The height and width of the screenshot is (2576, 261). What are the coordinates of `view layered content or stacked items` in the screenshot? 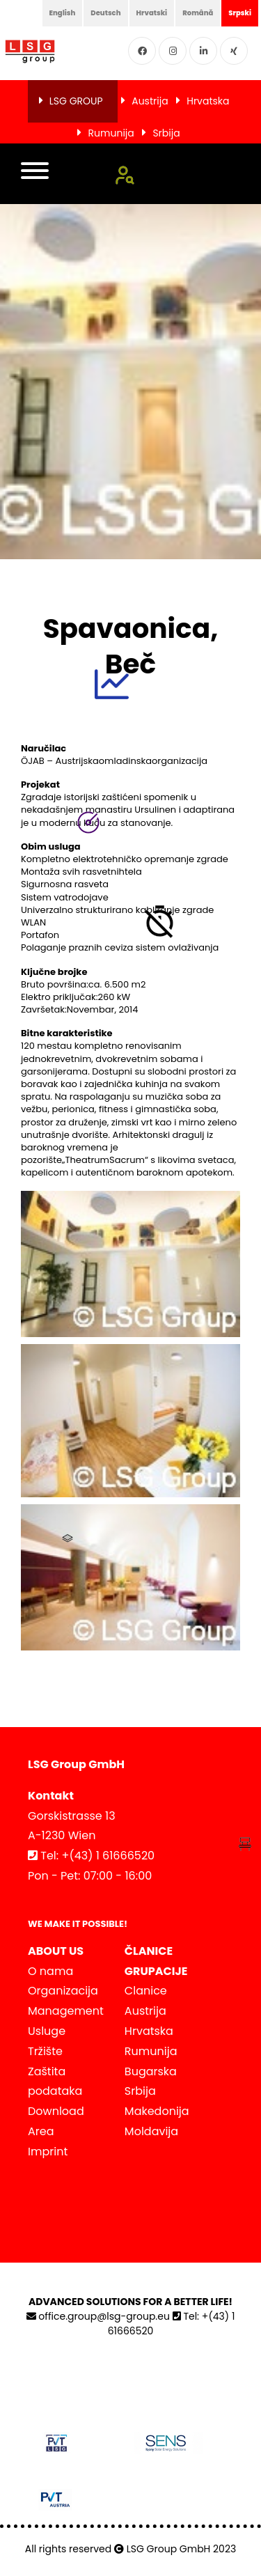 It's located at (68, 1538).